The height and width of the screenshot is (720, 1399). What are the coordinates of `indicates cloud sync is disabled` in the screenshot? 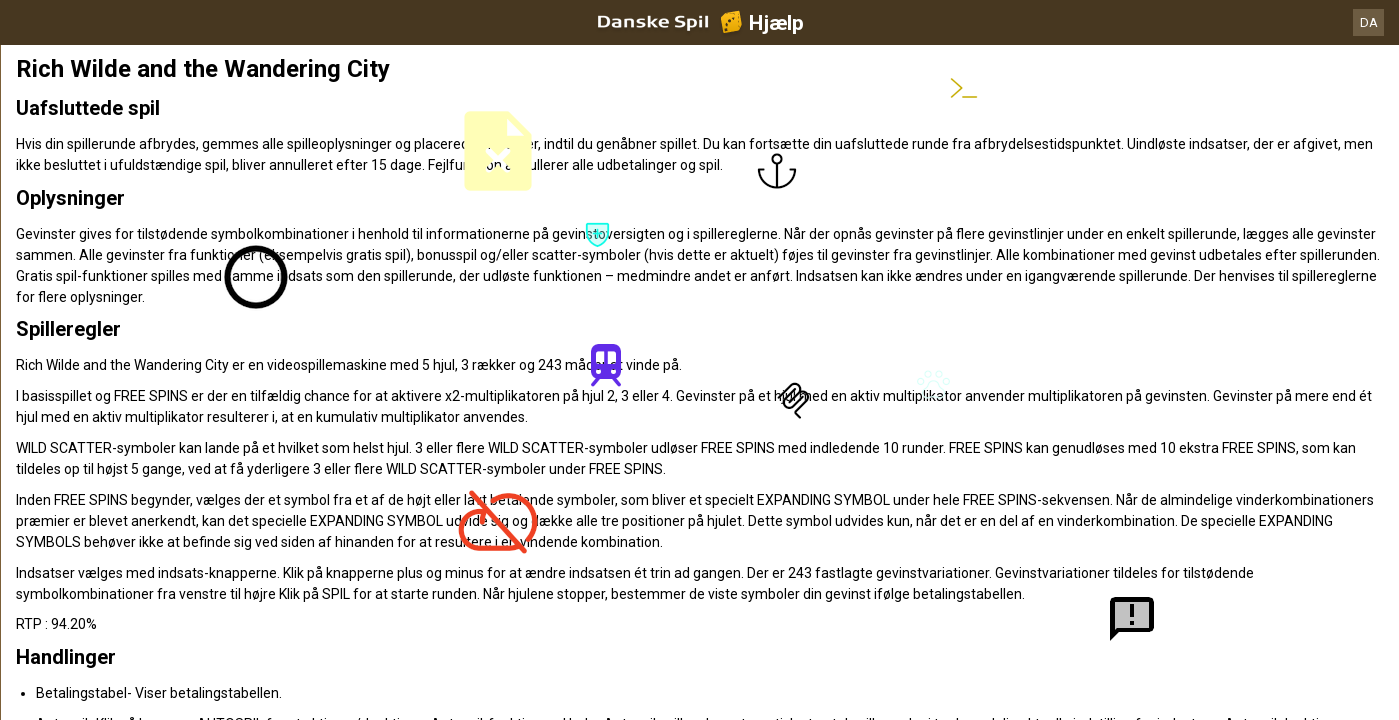 It's located at (498, 522).